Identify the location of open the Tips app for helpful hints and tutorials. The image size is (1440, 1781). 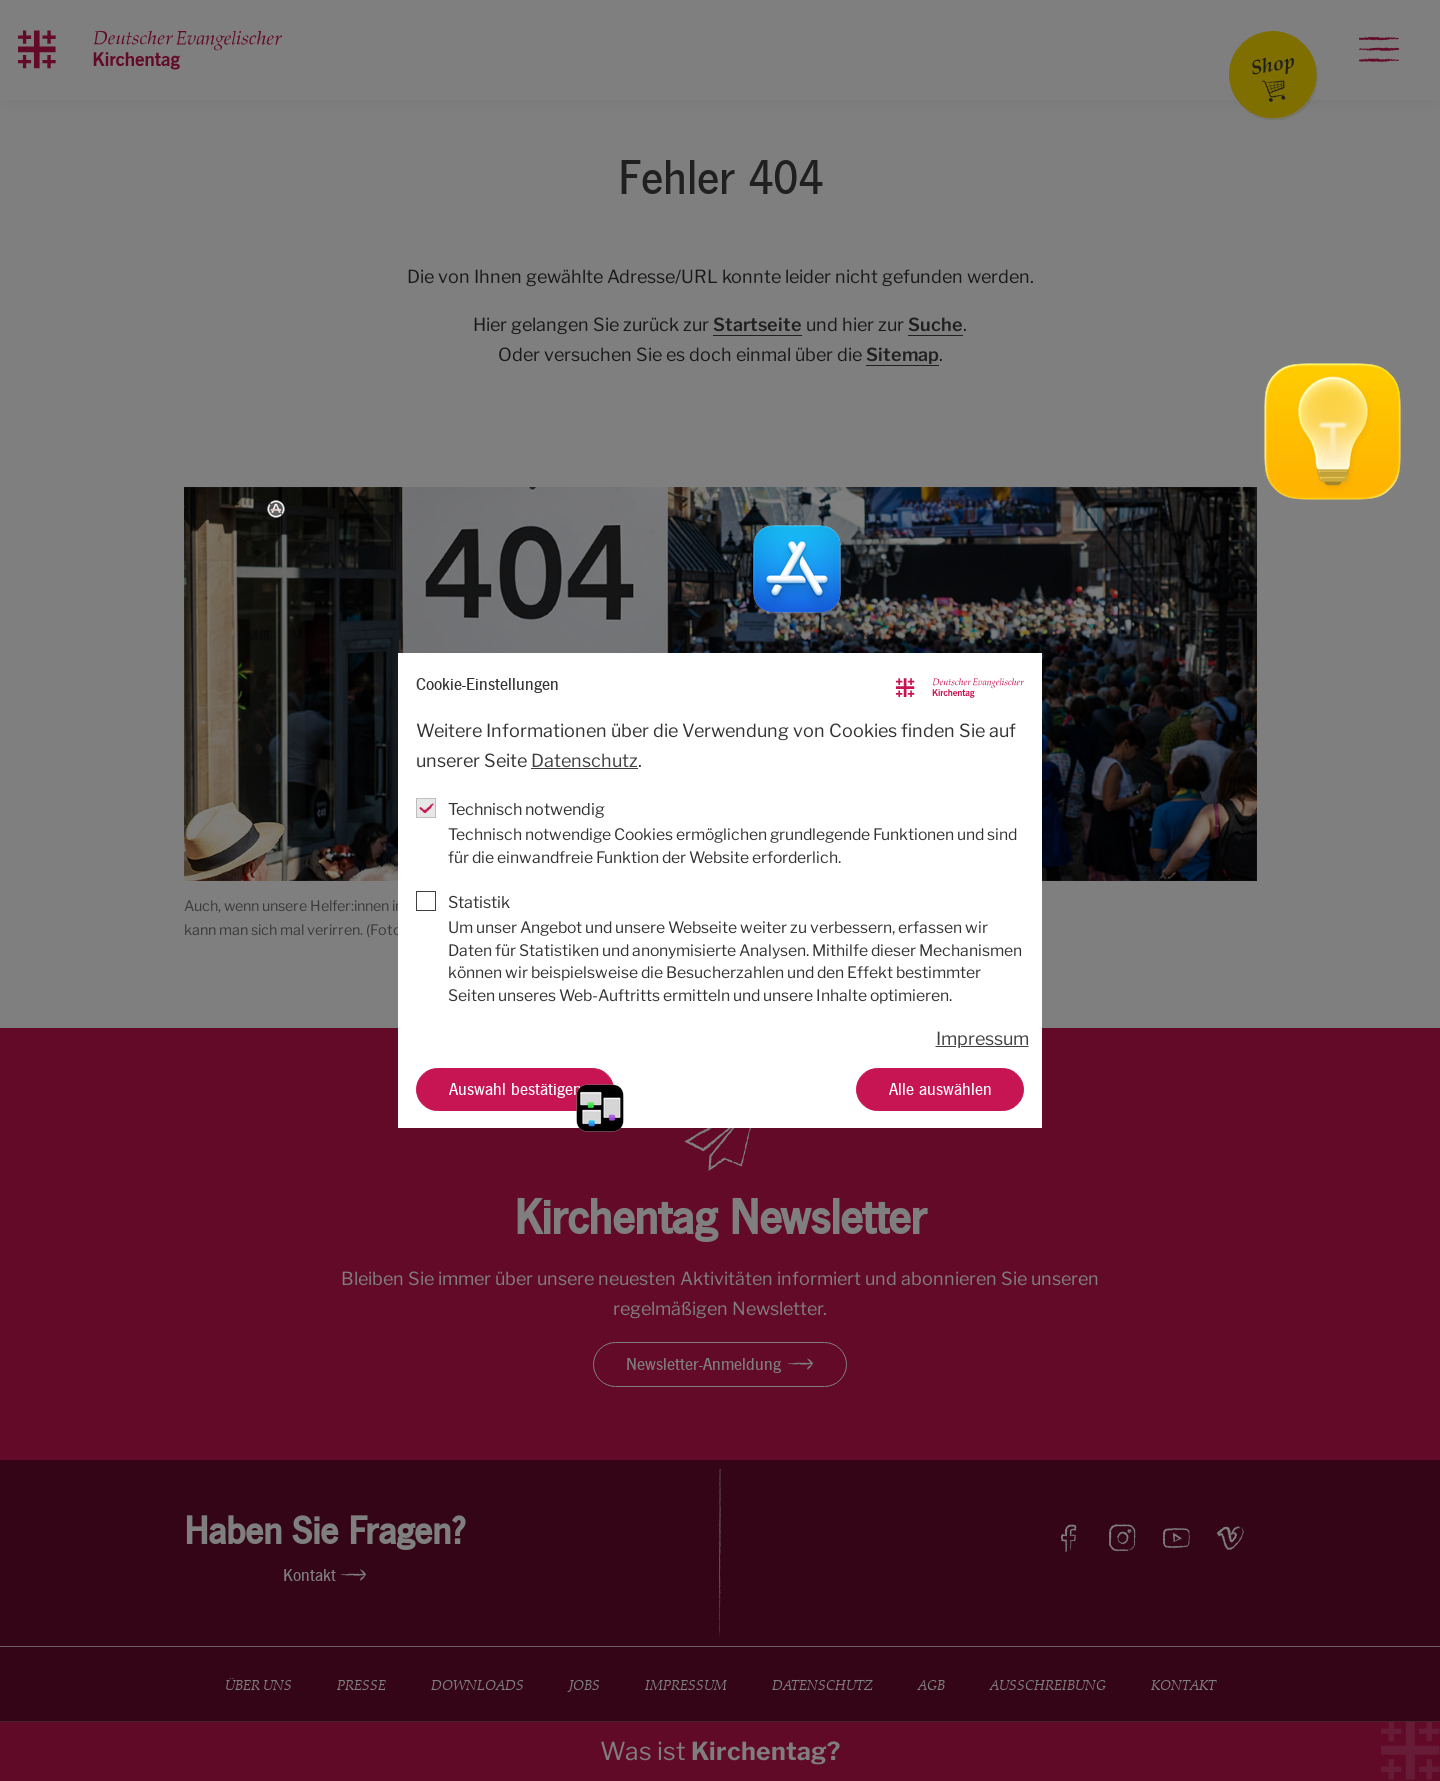
(1332, 431).